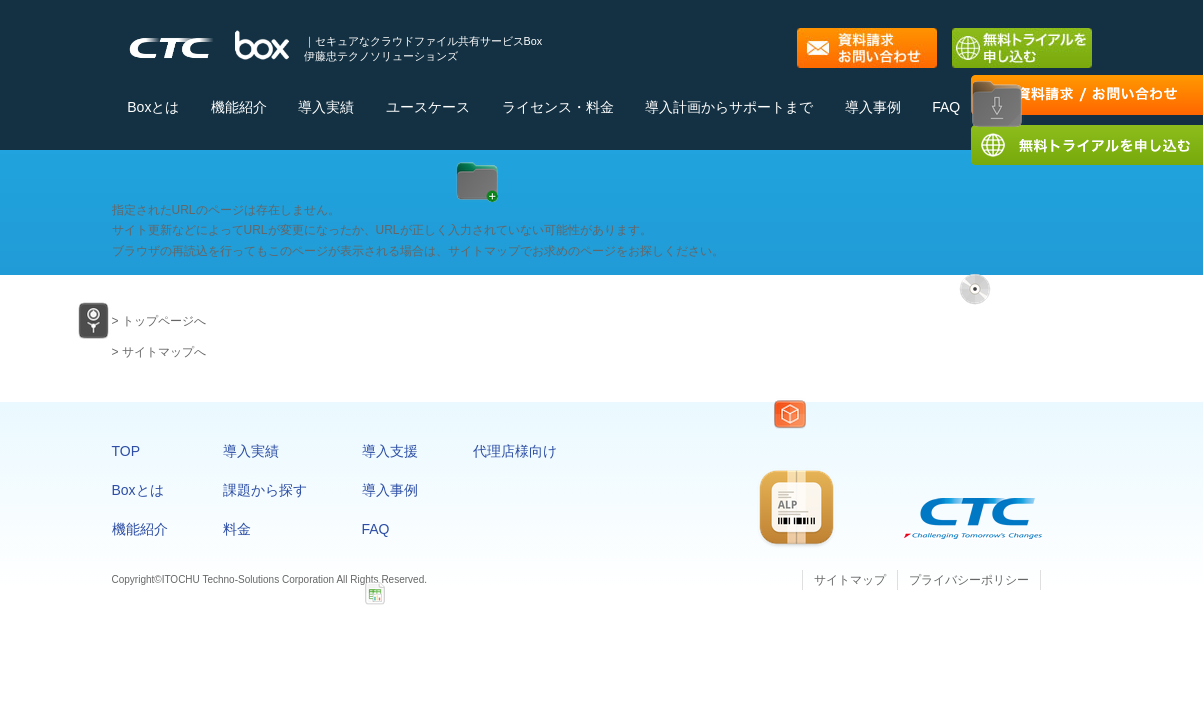 This screenshot has height=720, width=1203. What do you see at coordinates (975, 289) in the screenshot?
I see `indicates a CD-R or recordable disc media` at bounding box center [975, 289].